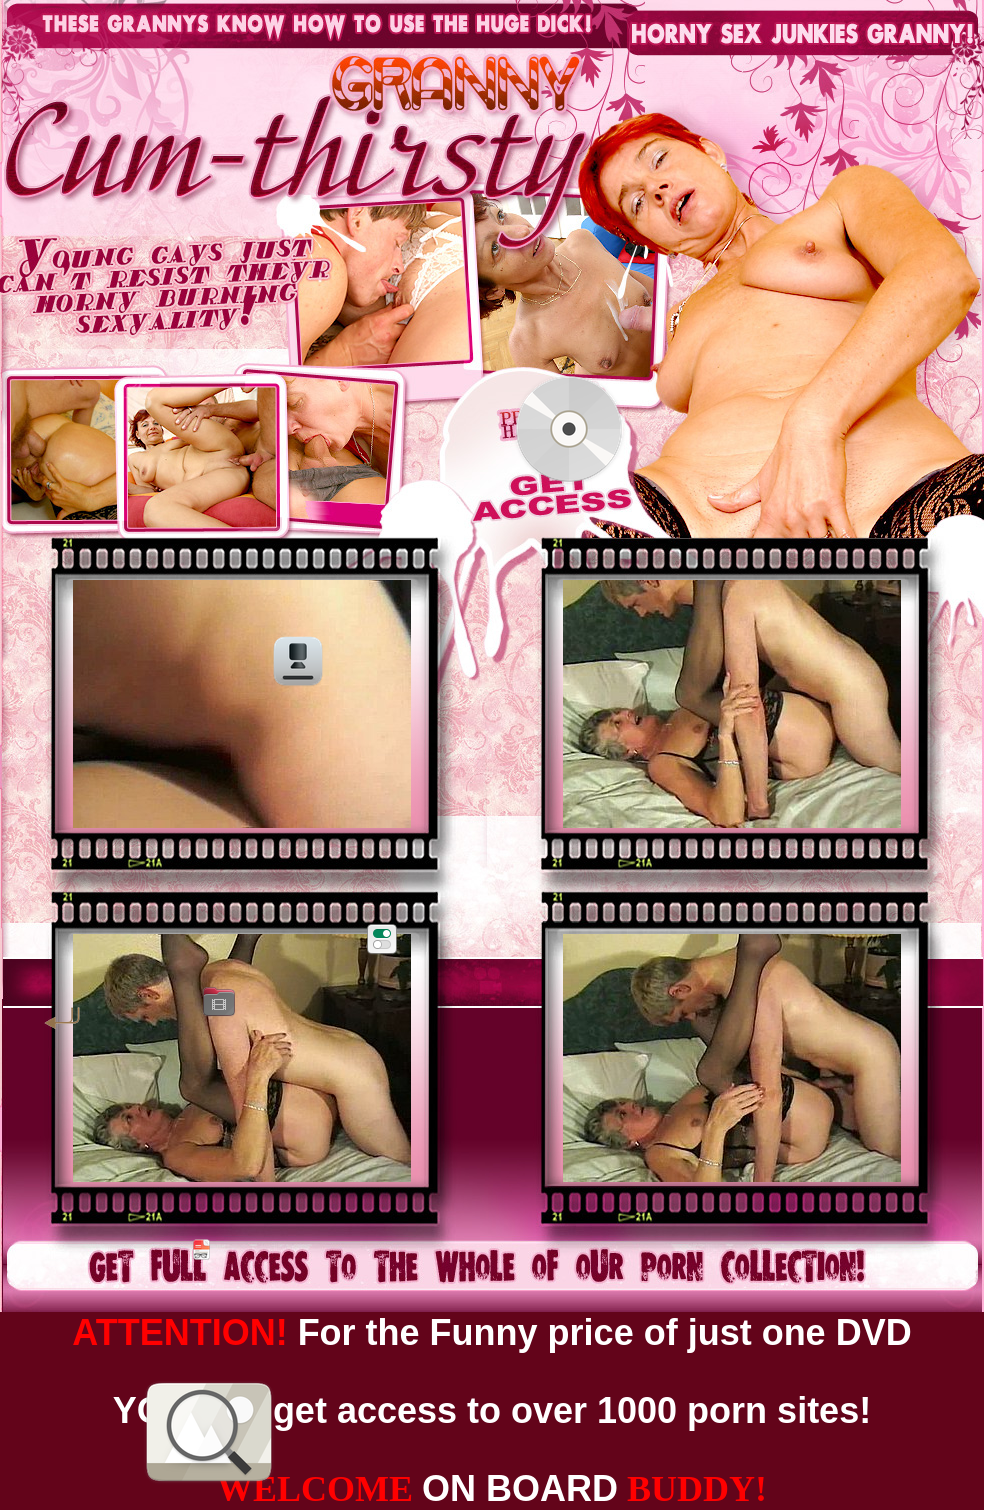 The height and width of the screenshot is (1510, 984). I want to click on open the image viewer application, so click(209, 1432).